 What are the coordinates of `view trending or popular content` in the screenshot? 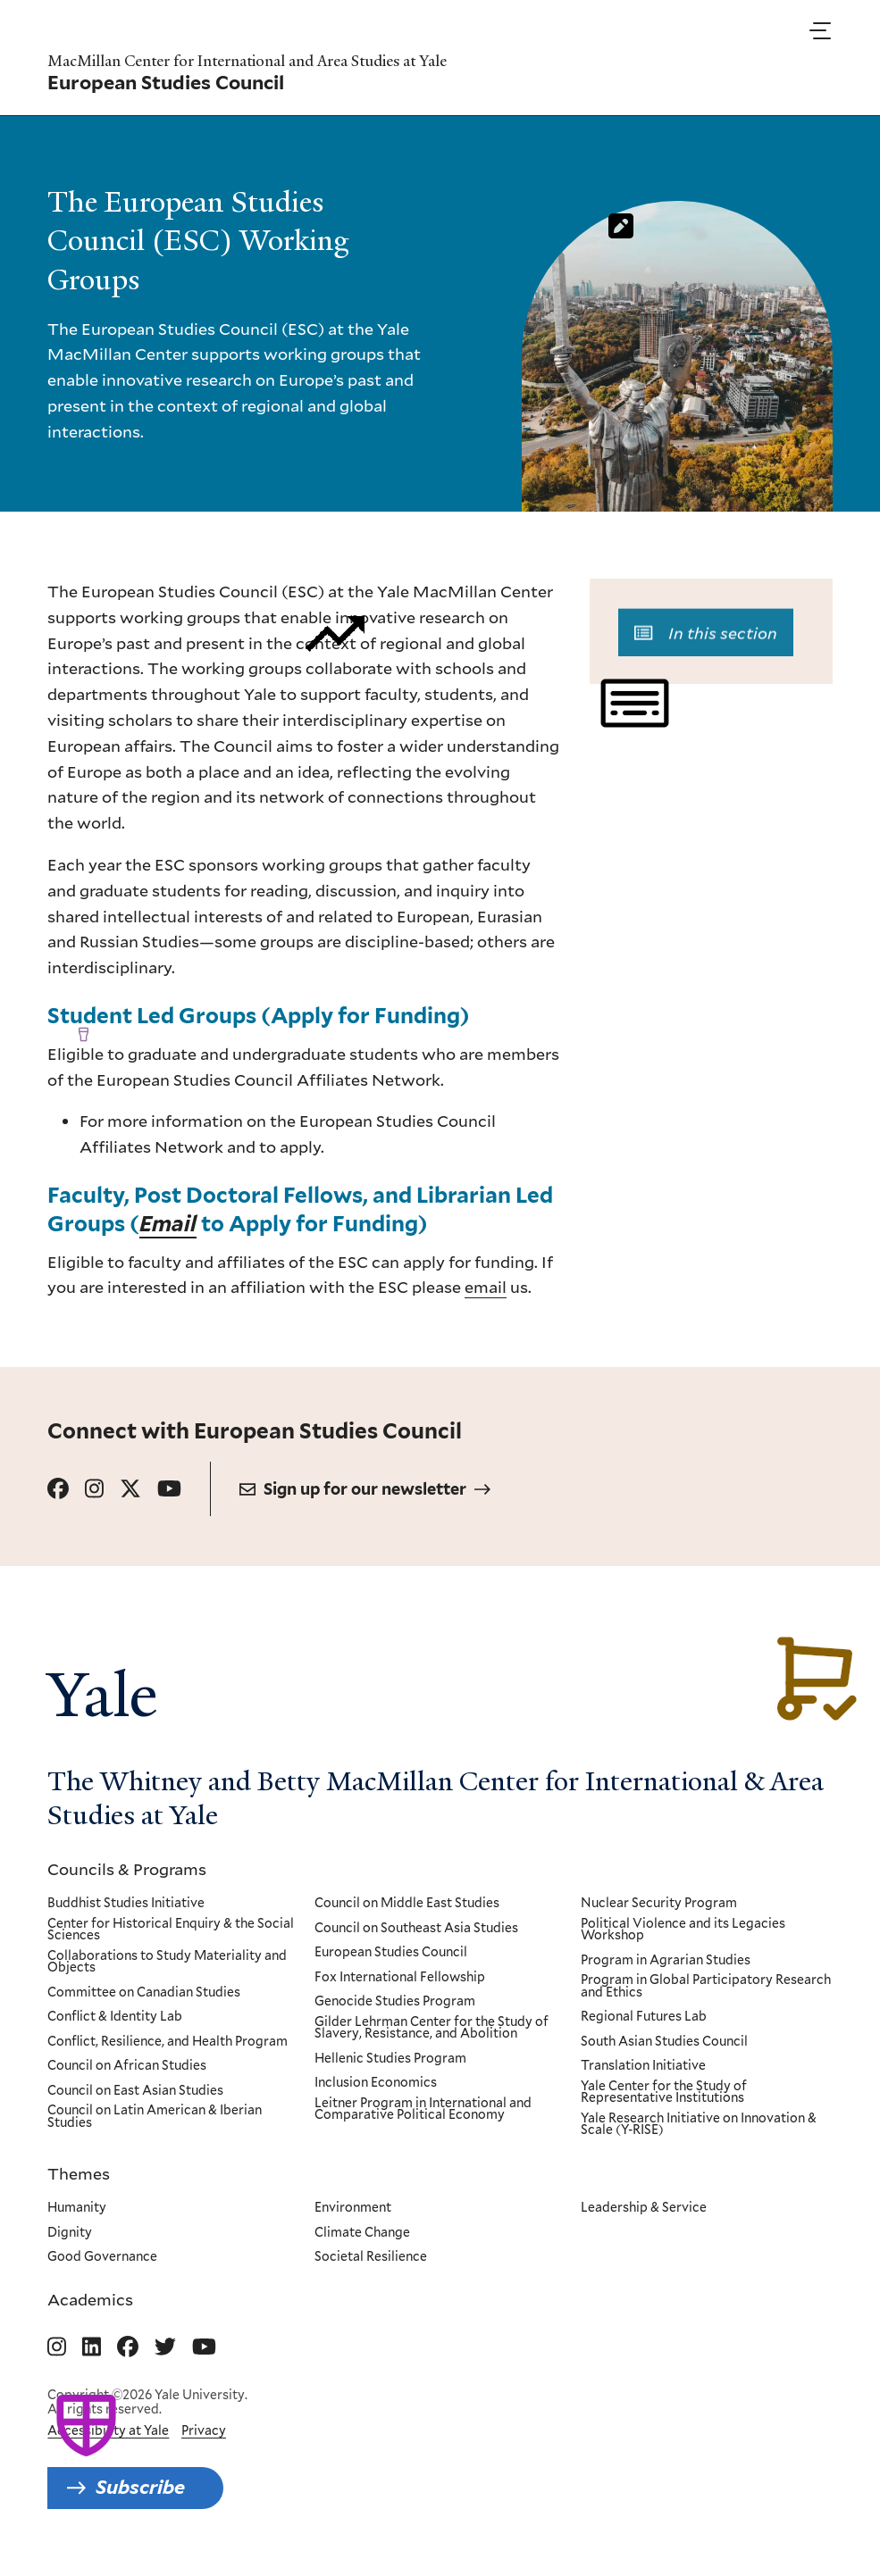 It's located at (335, 634).